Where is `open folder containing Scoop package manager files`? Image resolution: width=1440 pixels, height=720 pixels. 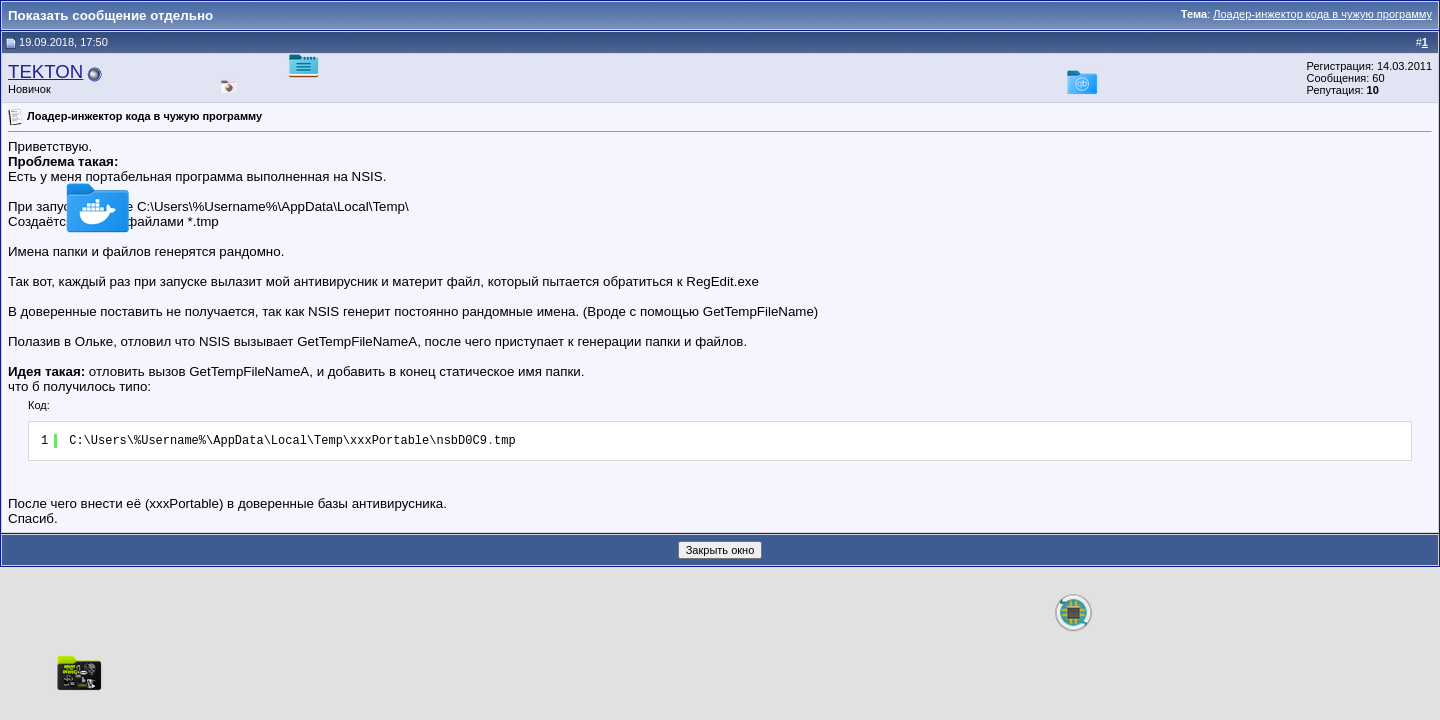
open folder containing Scoop package manager files is located at coordinates (229, 87).